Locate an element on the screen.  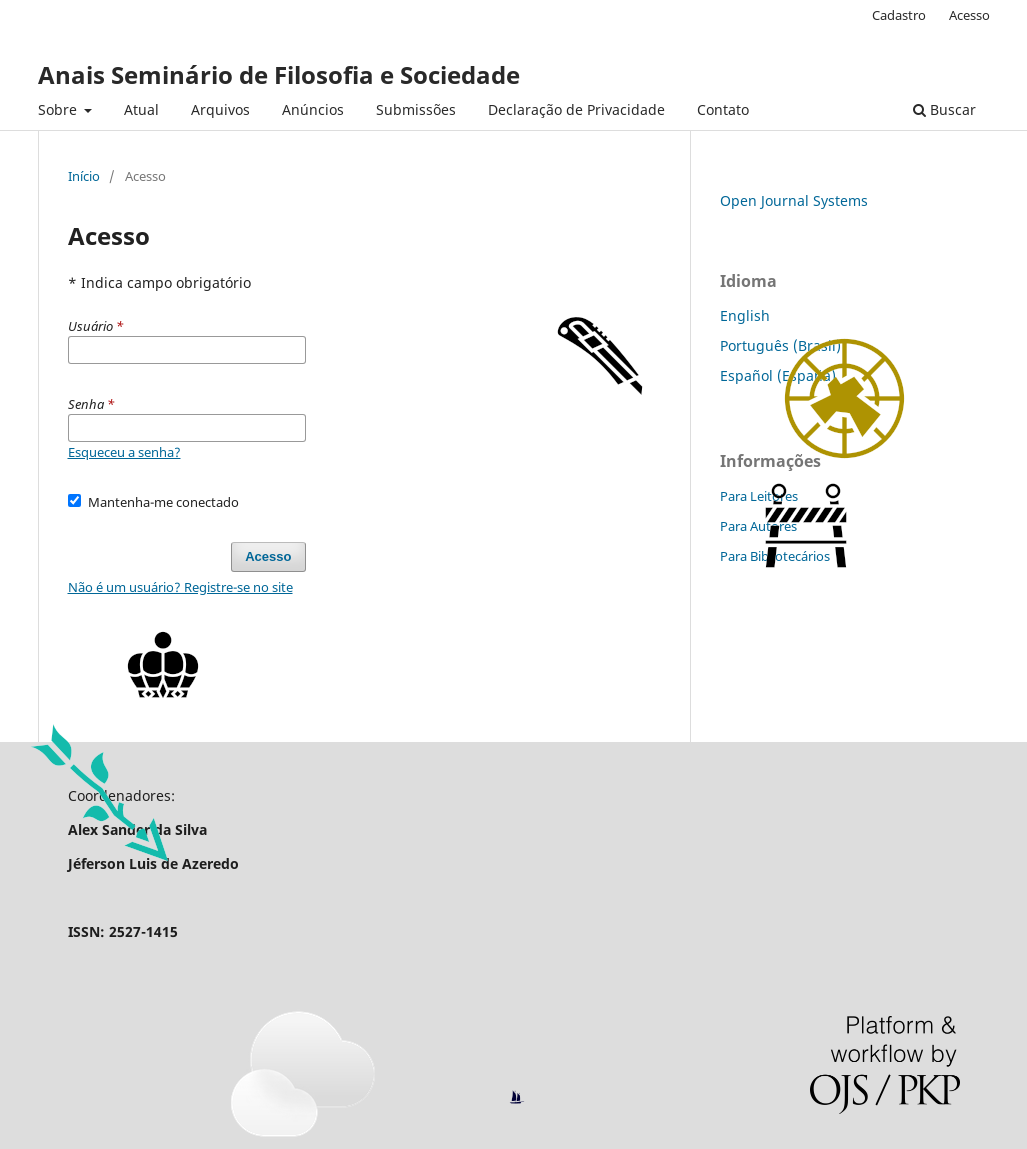
access cutting or trimming tools is located at coordinates (600, 356).